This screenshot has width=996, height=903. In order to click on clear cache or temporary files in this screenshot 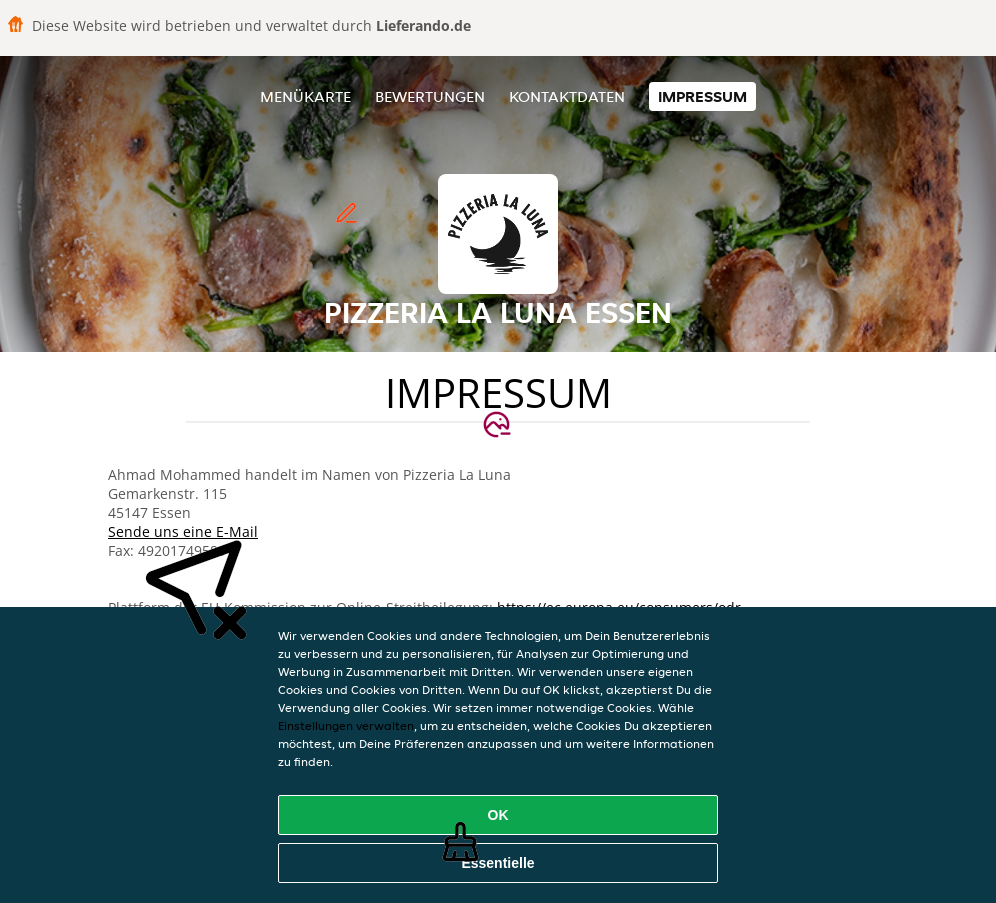, I will do `click(460, 841)`.